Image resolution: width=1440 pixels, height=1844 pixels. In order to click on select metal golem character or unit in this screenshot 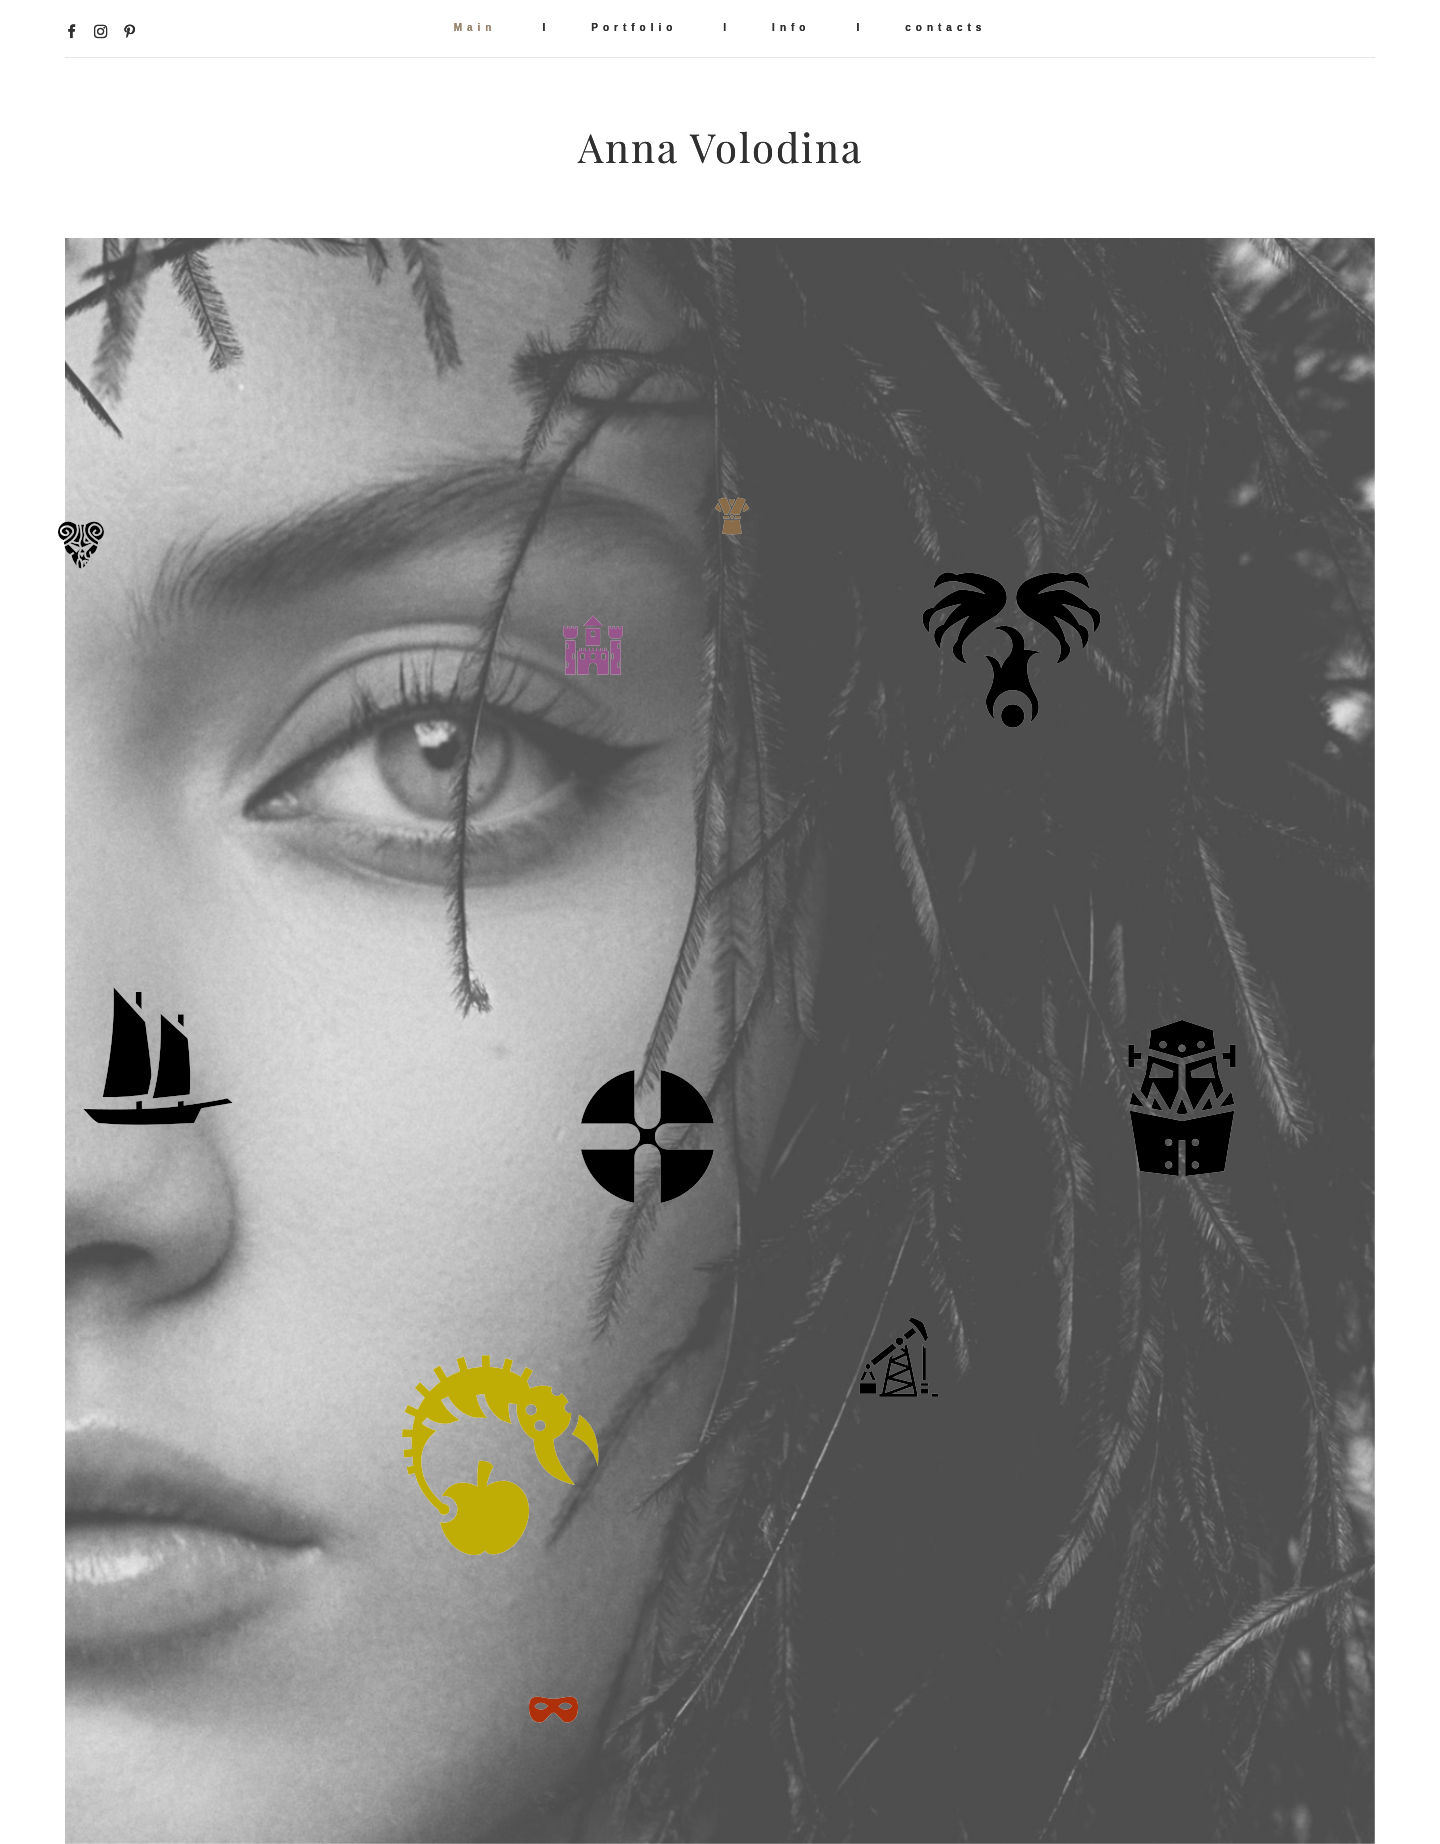, I will do `click(1182, 1098)`.